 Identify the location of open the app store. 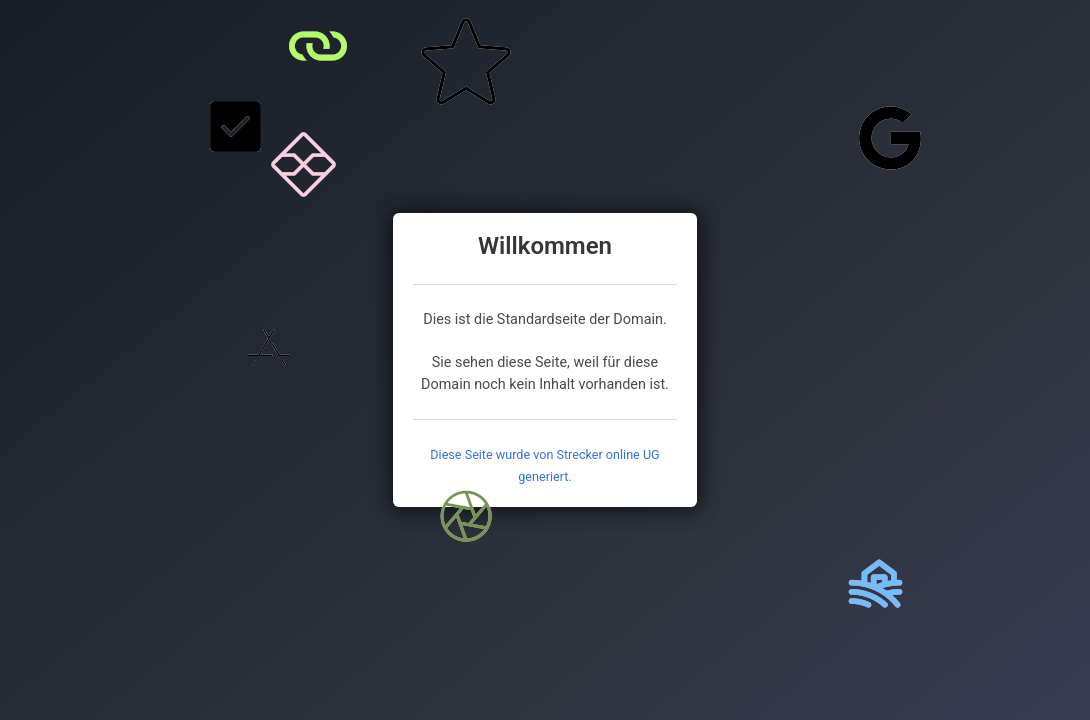
(269, 349).